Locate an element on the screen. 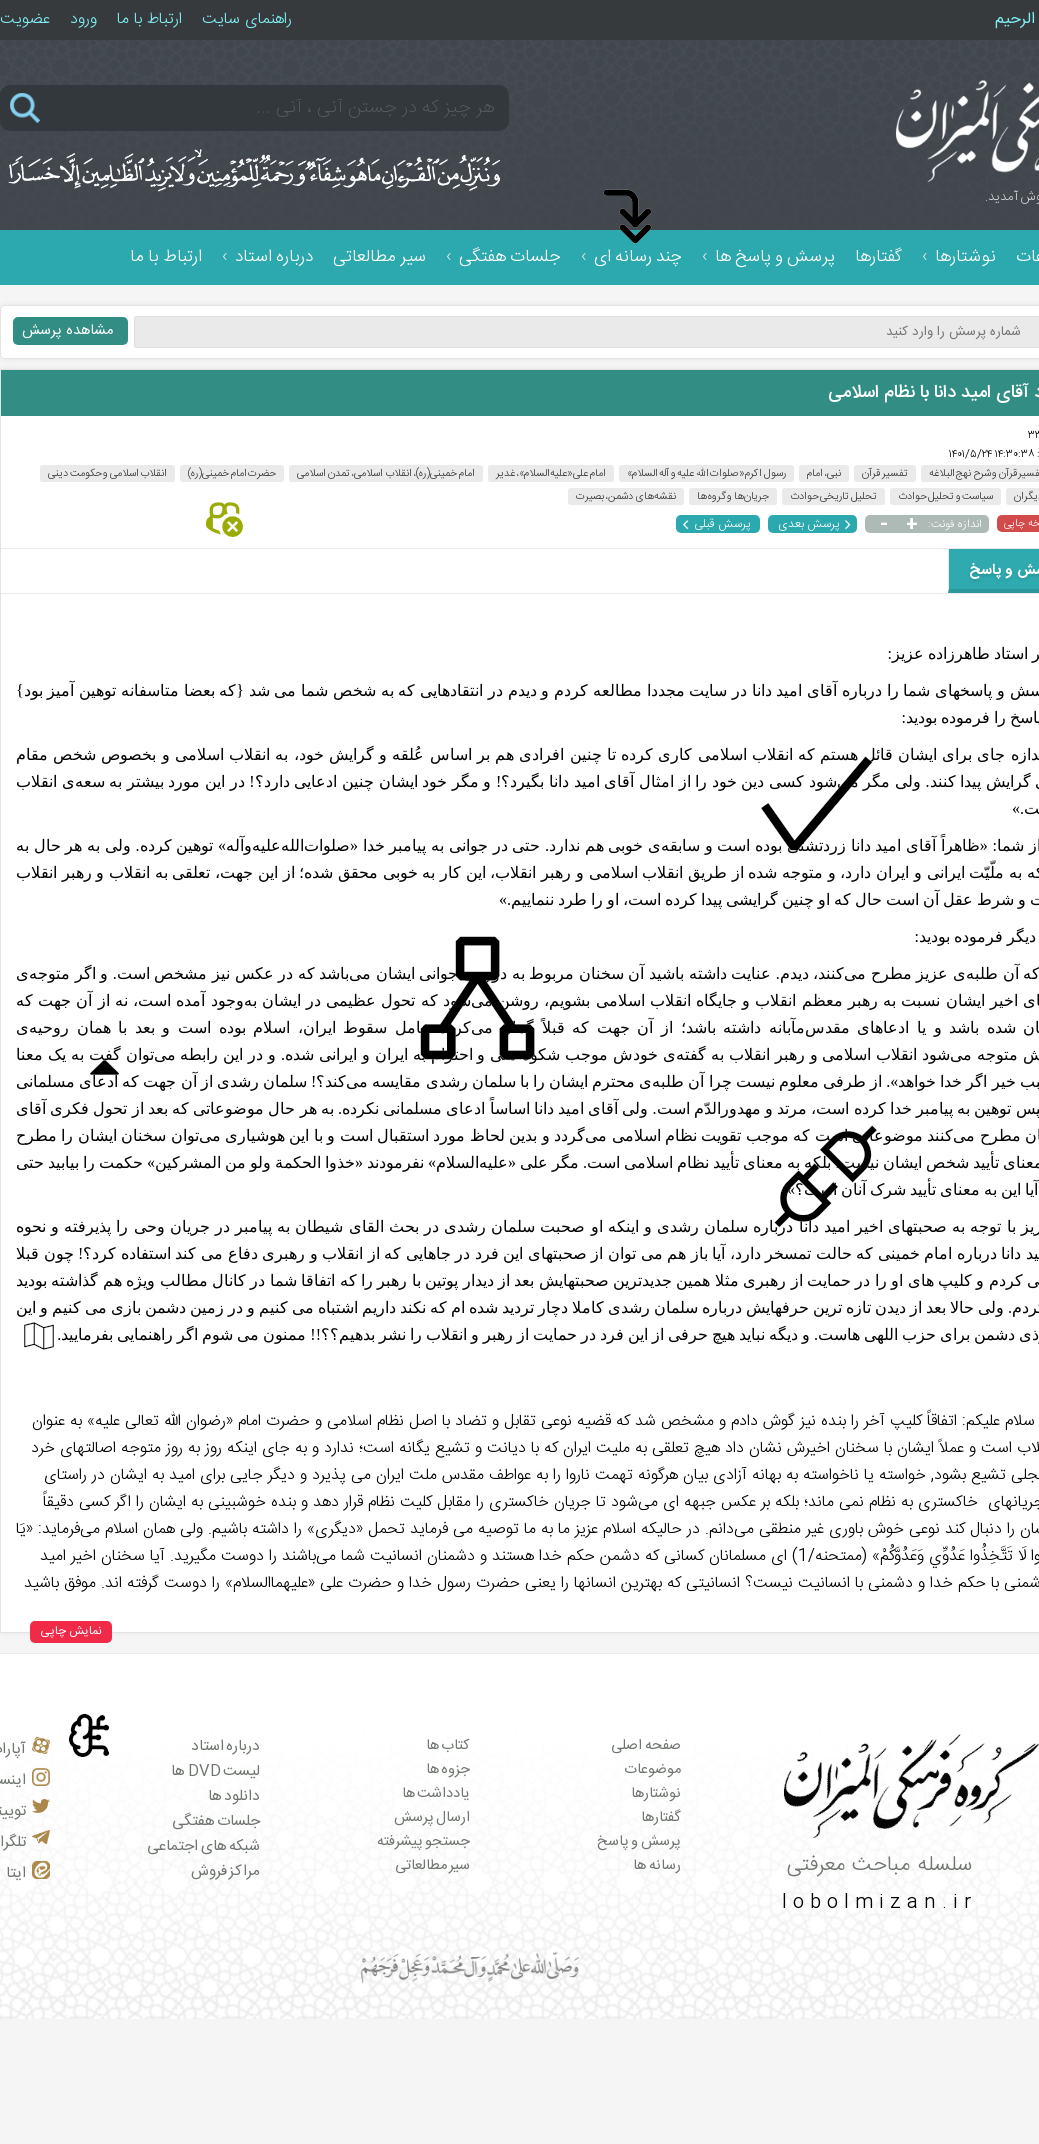 Image resolution: width=1039 pixels, height=2144 pixels. view subtype hierarchy in code editor is located at coordinates (482, 998).